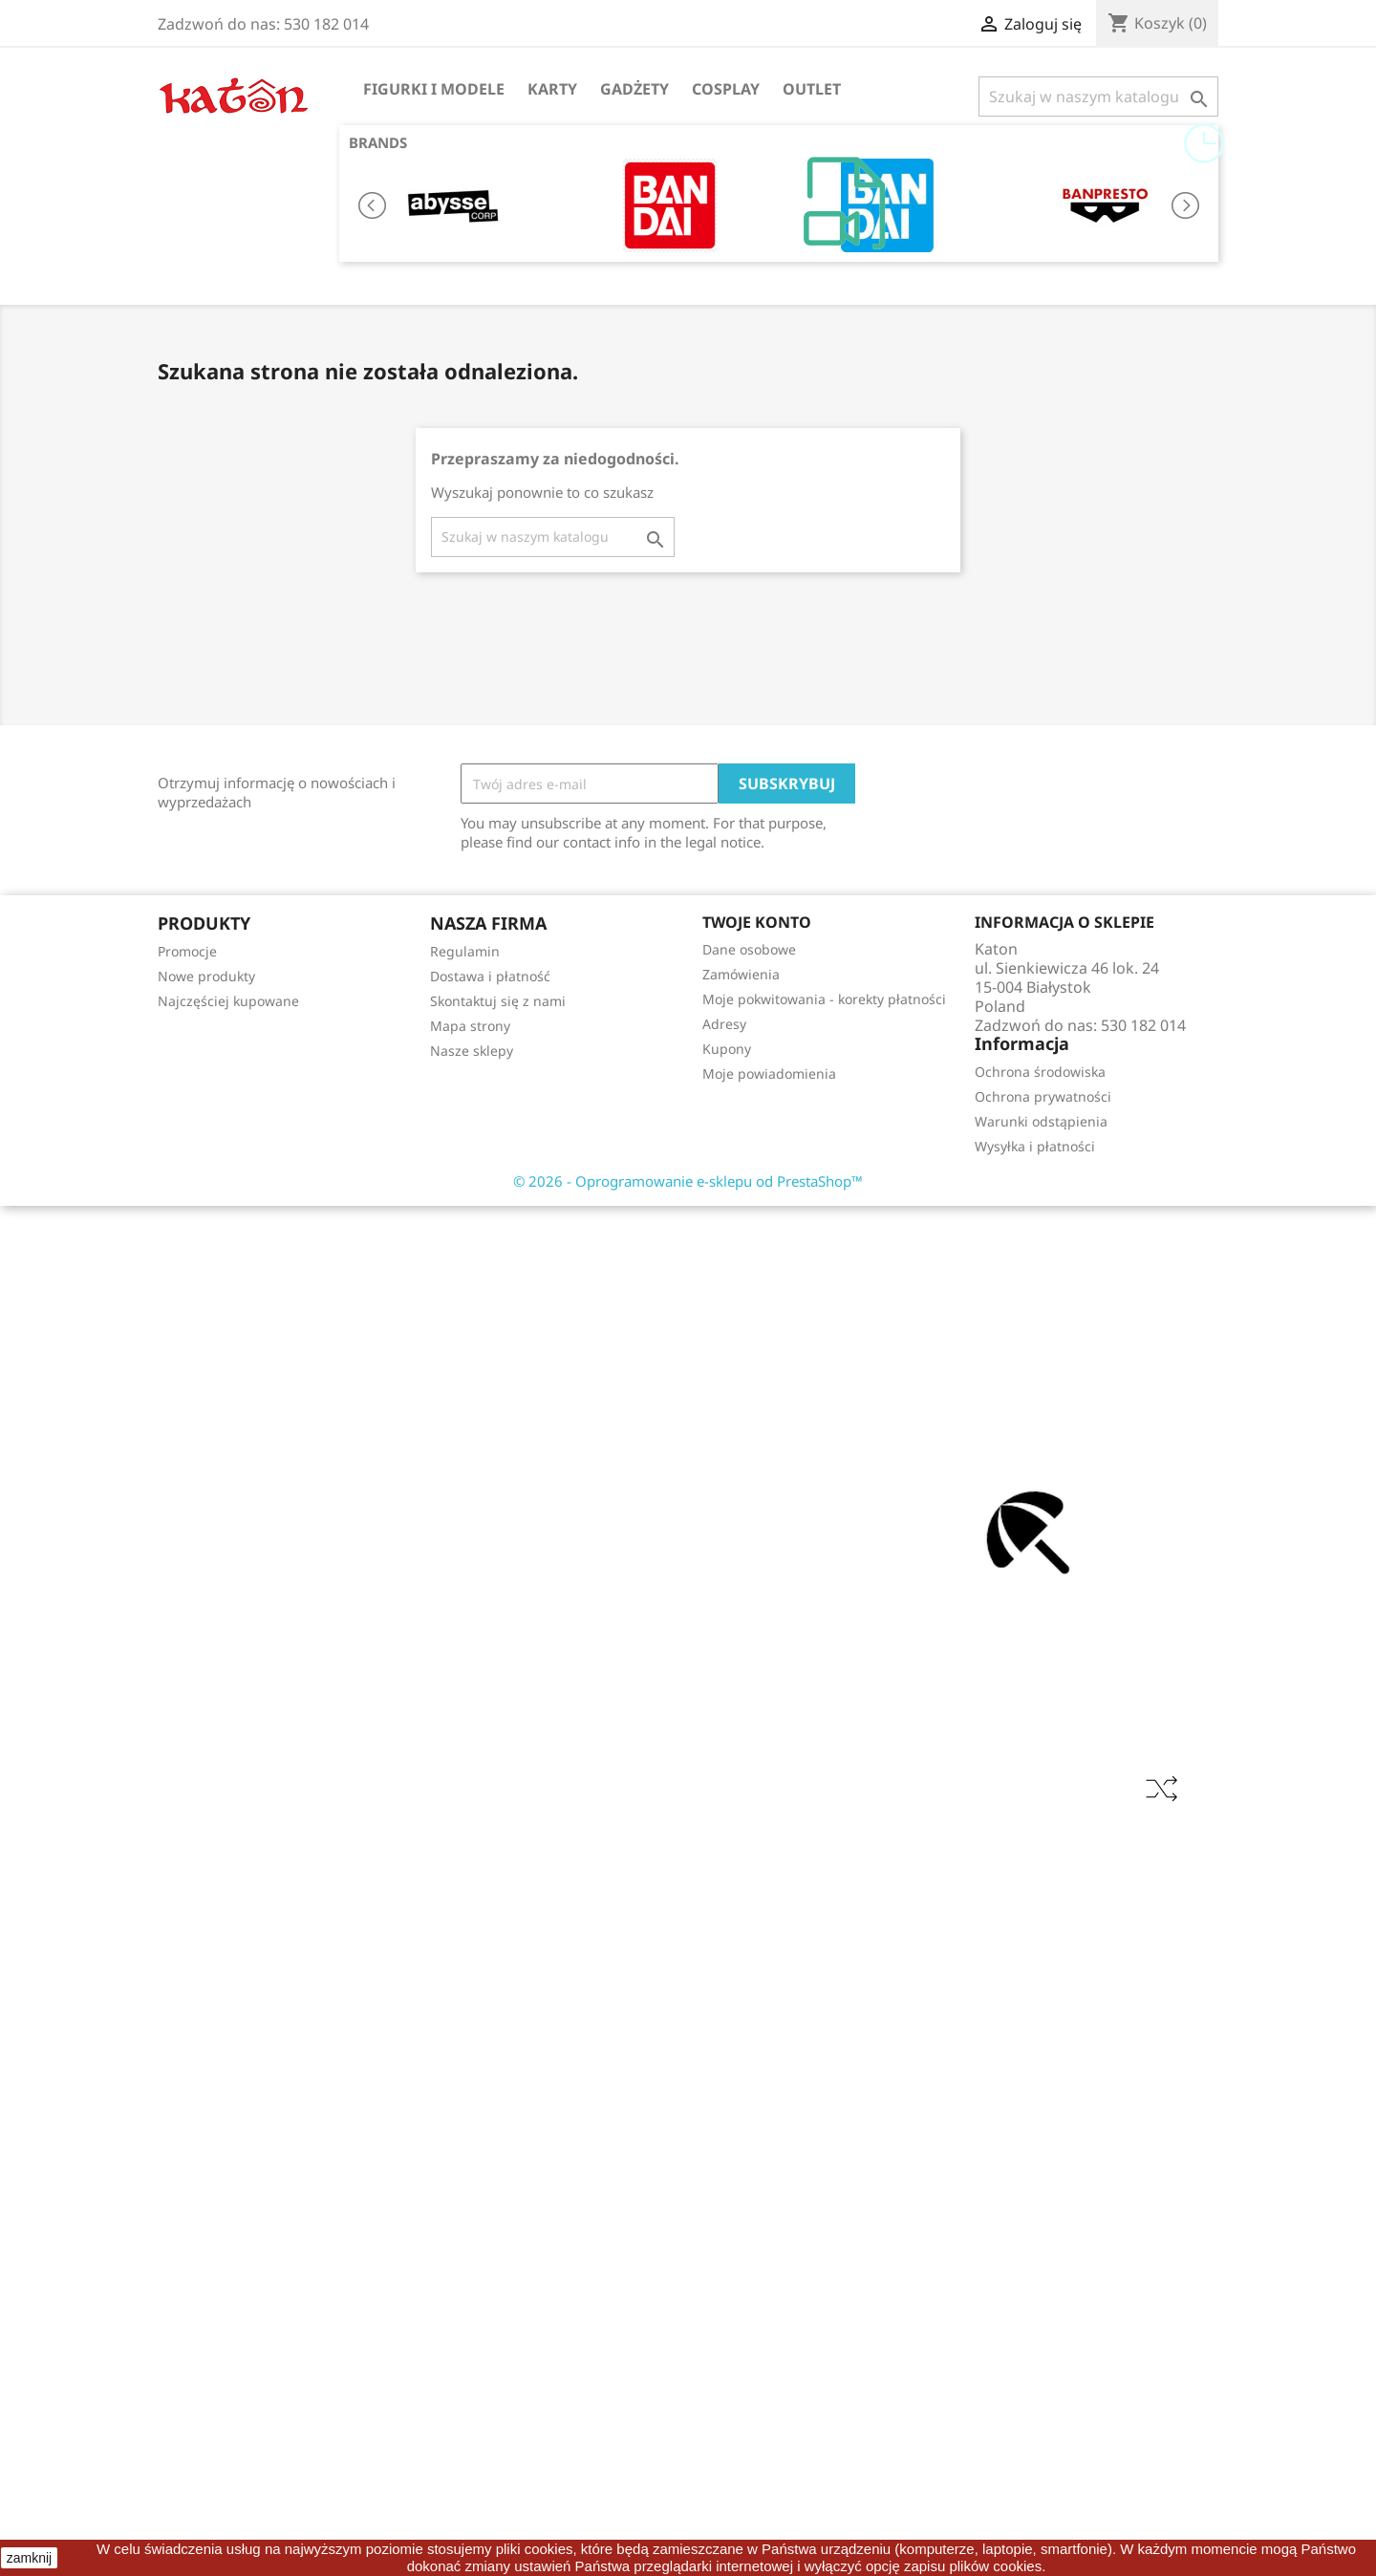 Image resolution: width=1376 pixels, height=2576 pixels. Describe the element at coordinates (1029, 1534) in the screenshot. I see `access beach or vacation-related features` at that location.